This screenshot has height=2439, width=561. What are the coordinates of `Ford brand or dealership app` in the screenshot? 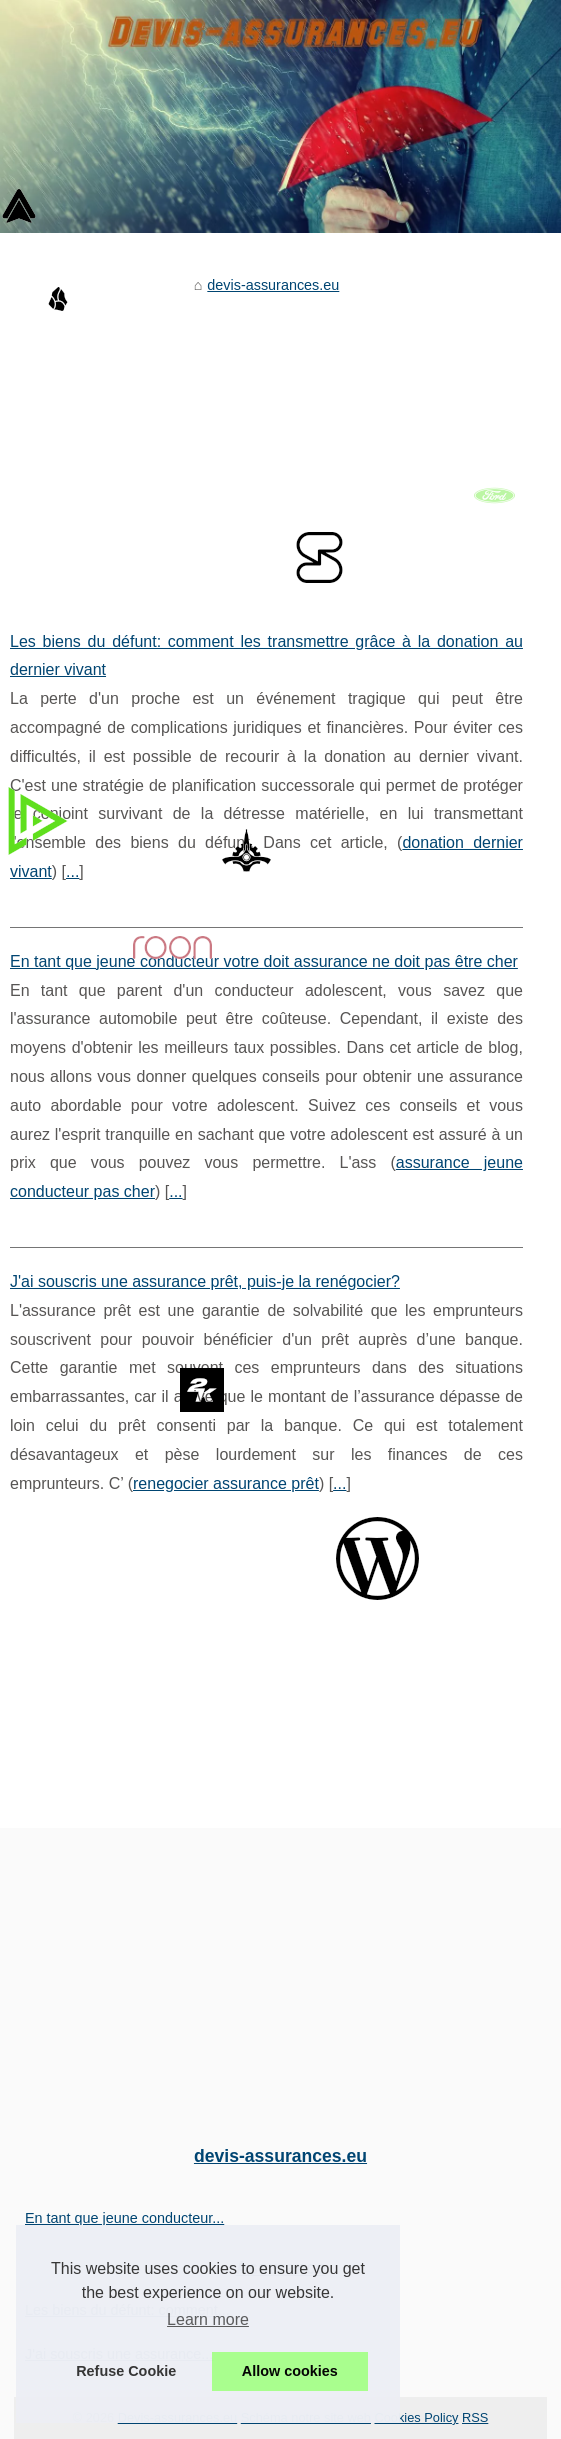 It's located at (494, 495).